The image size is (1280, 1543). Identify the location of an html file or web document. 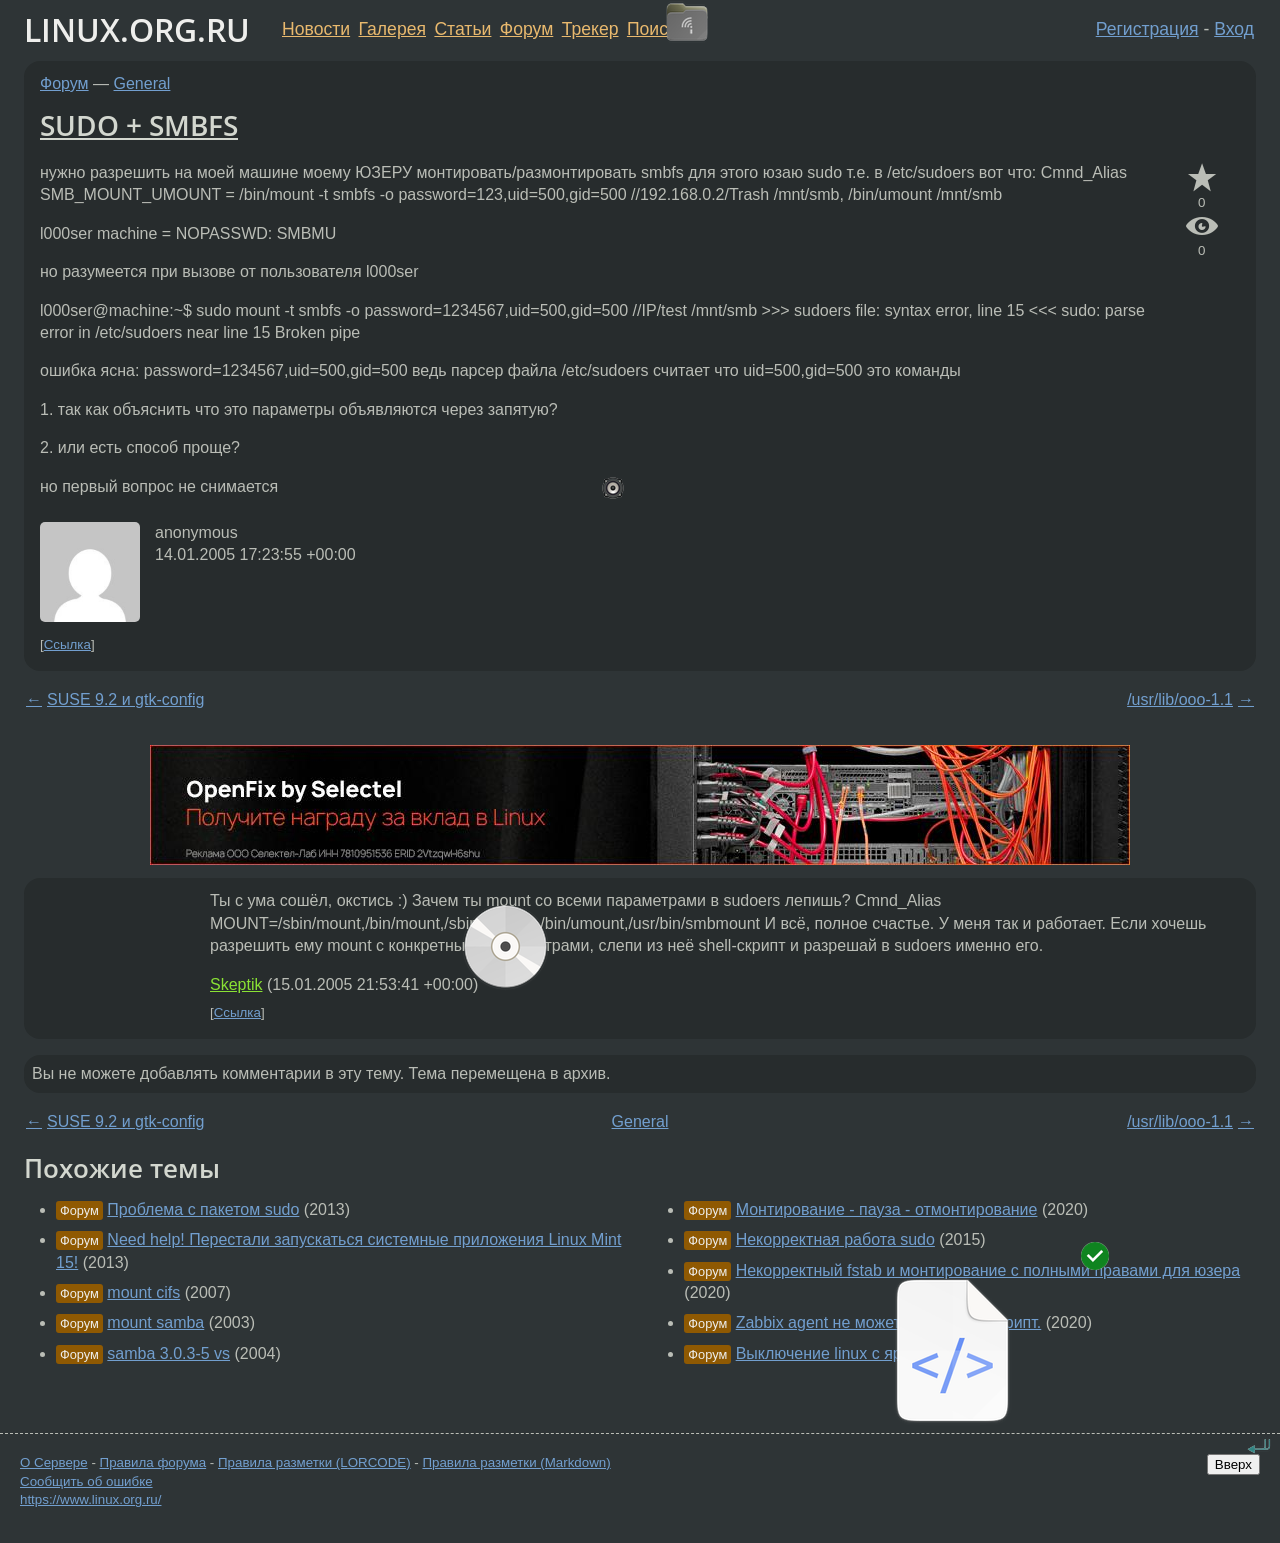
(952, 1350).